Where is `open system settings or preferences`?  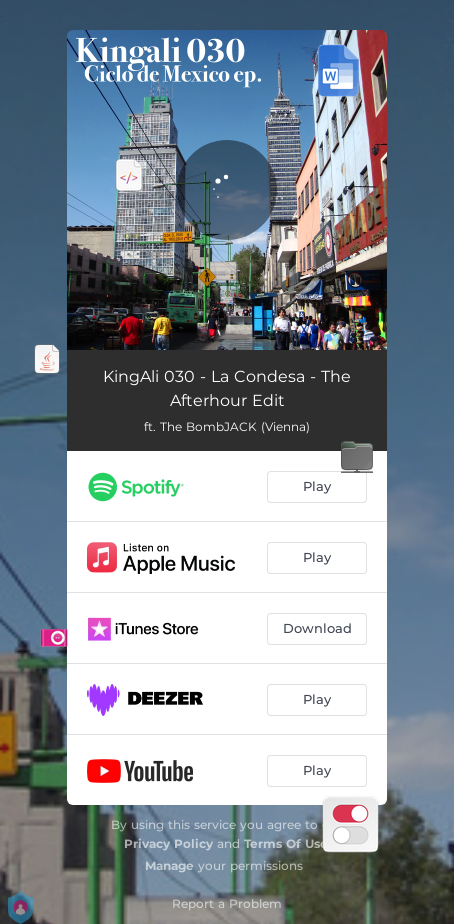
open system settings or preferences is located at coordinates (350, 824).